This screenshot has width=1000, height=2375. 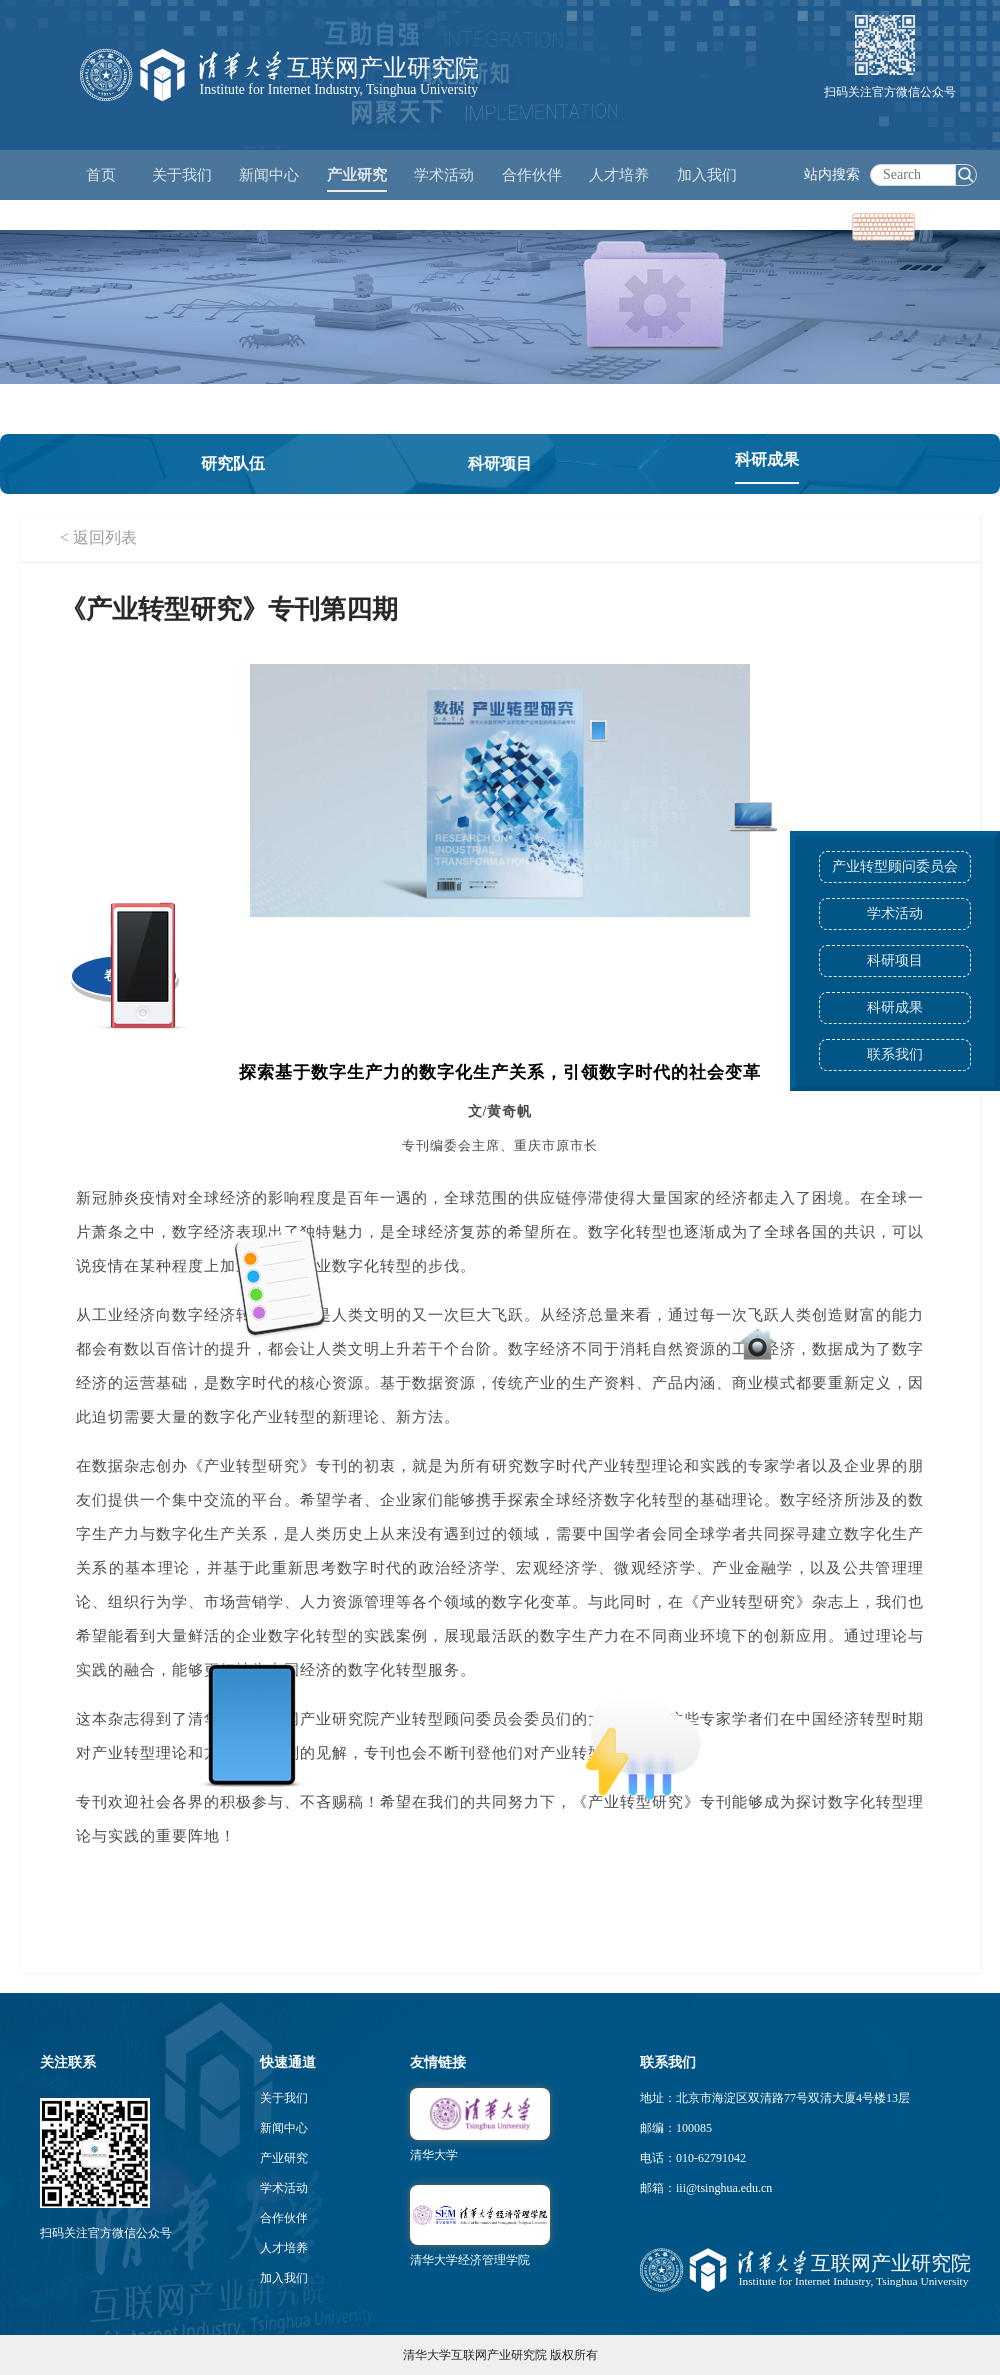 I want to click on indicates stormy weather conditions, so click(x=643, y=1744).